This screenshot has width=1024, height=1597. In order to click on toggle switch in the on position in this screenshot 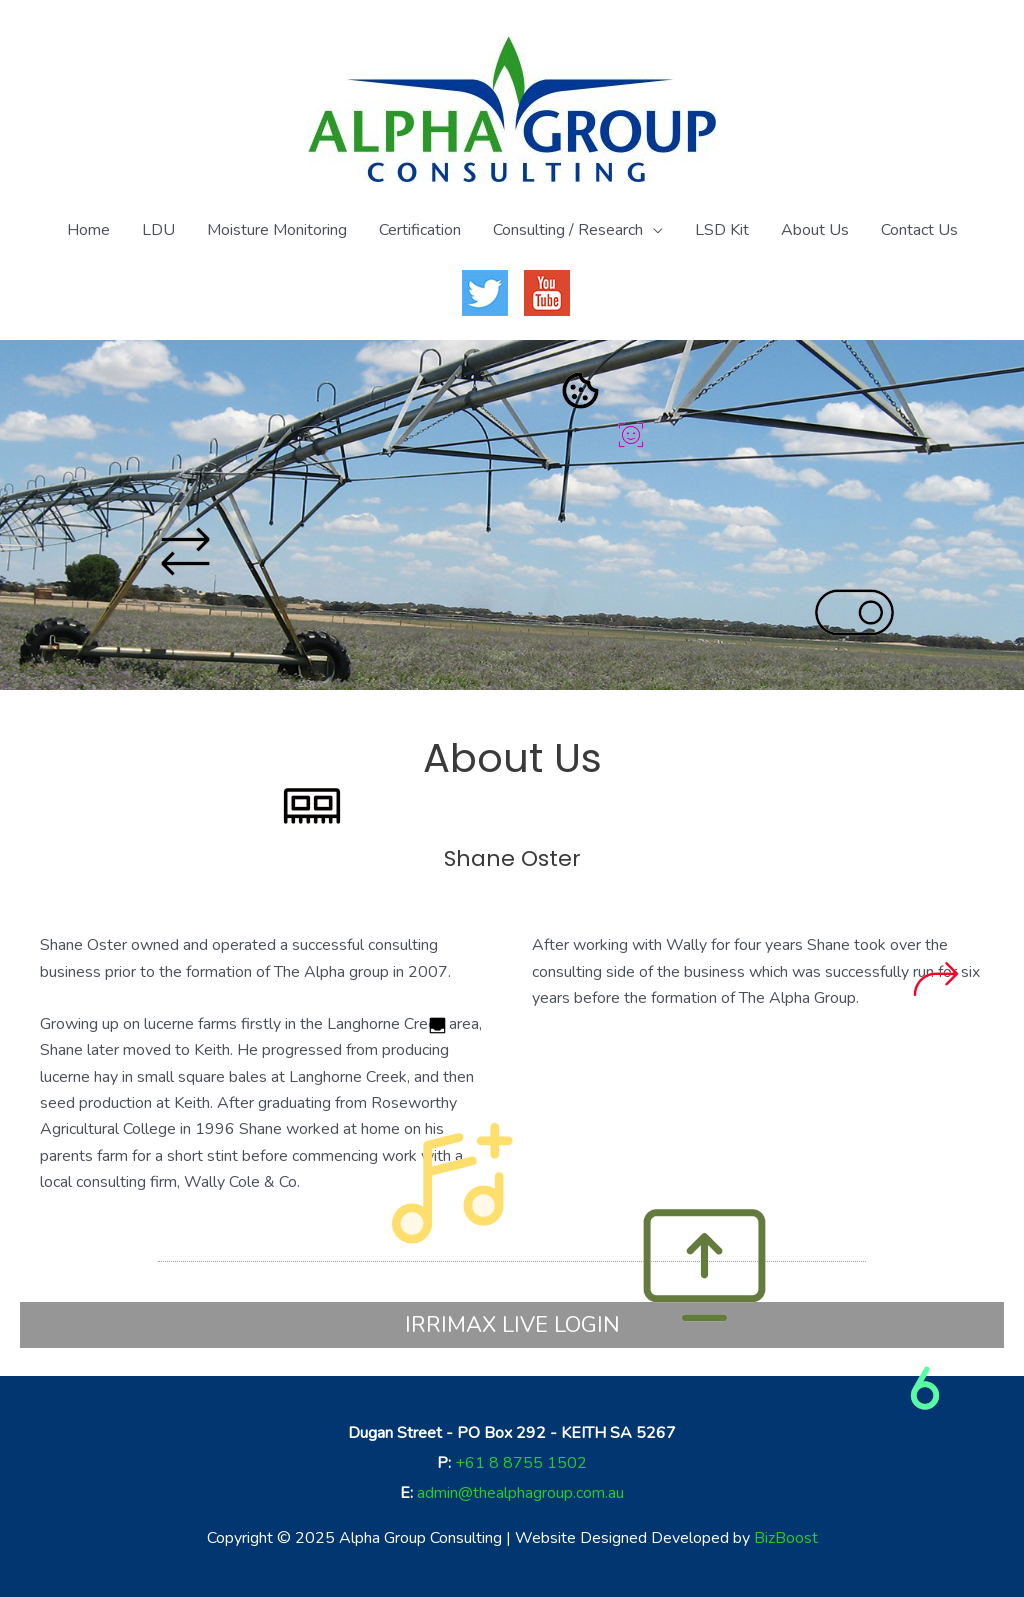, I will do `click(854, 612)`.